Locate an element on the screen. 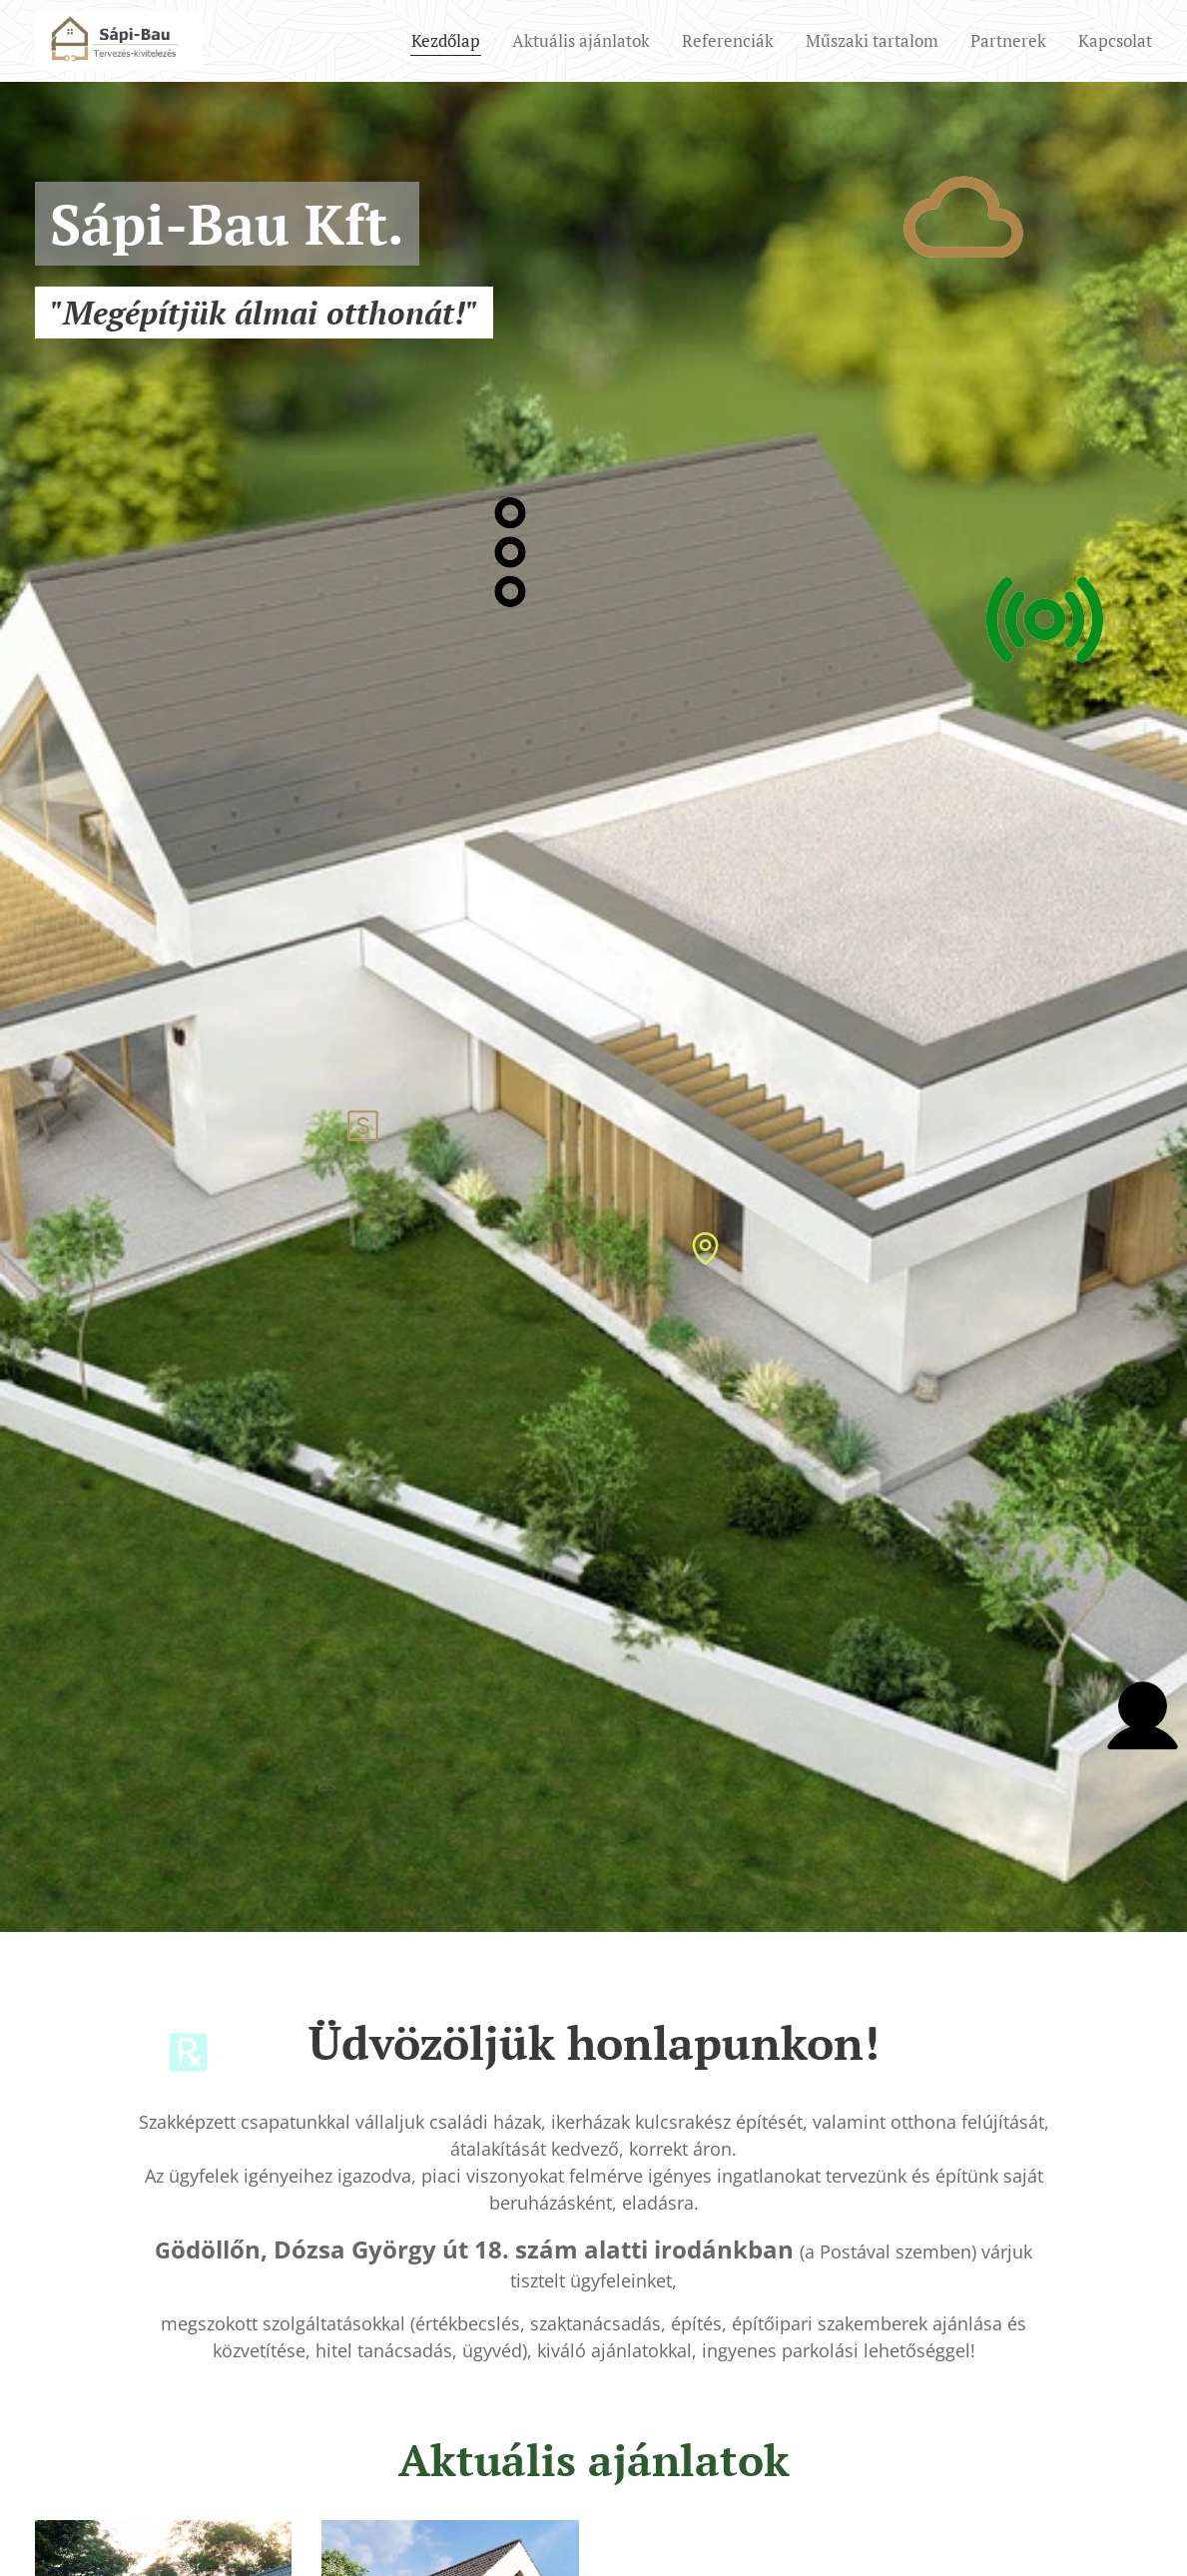 This screenshot has width=1187, height=2576. access cloud storage is located at coordinates (963, 220).